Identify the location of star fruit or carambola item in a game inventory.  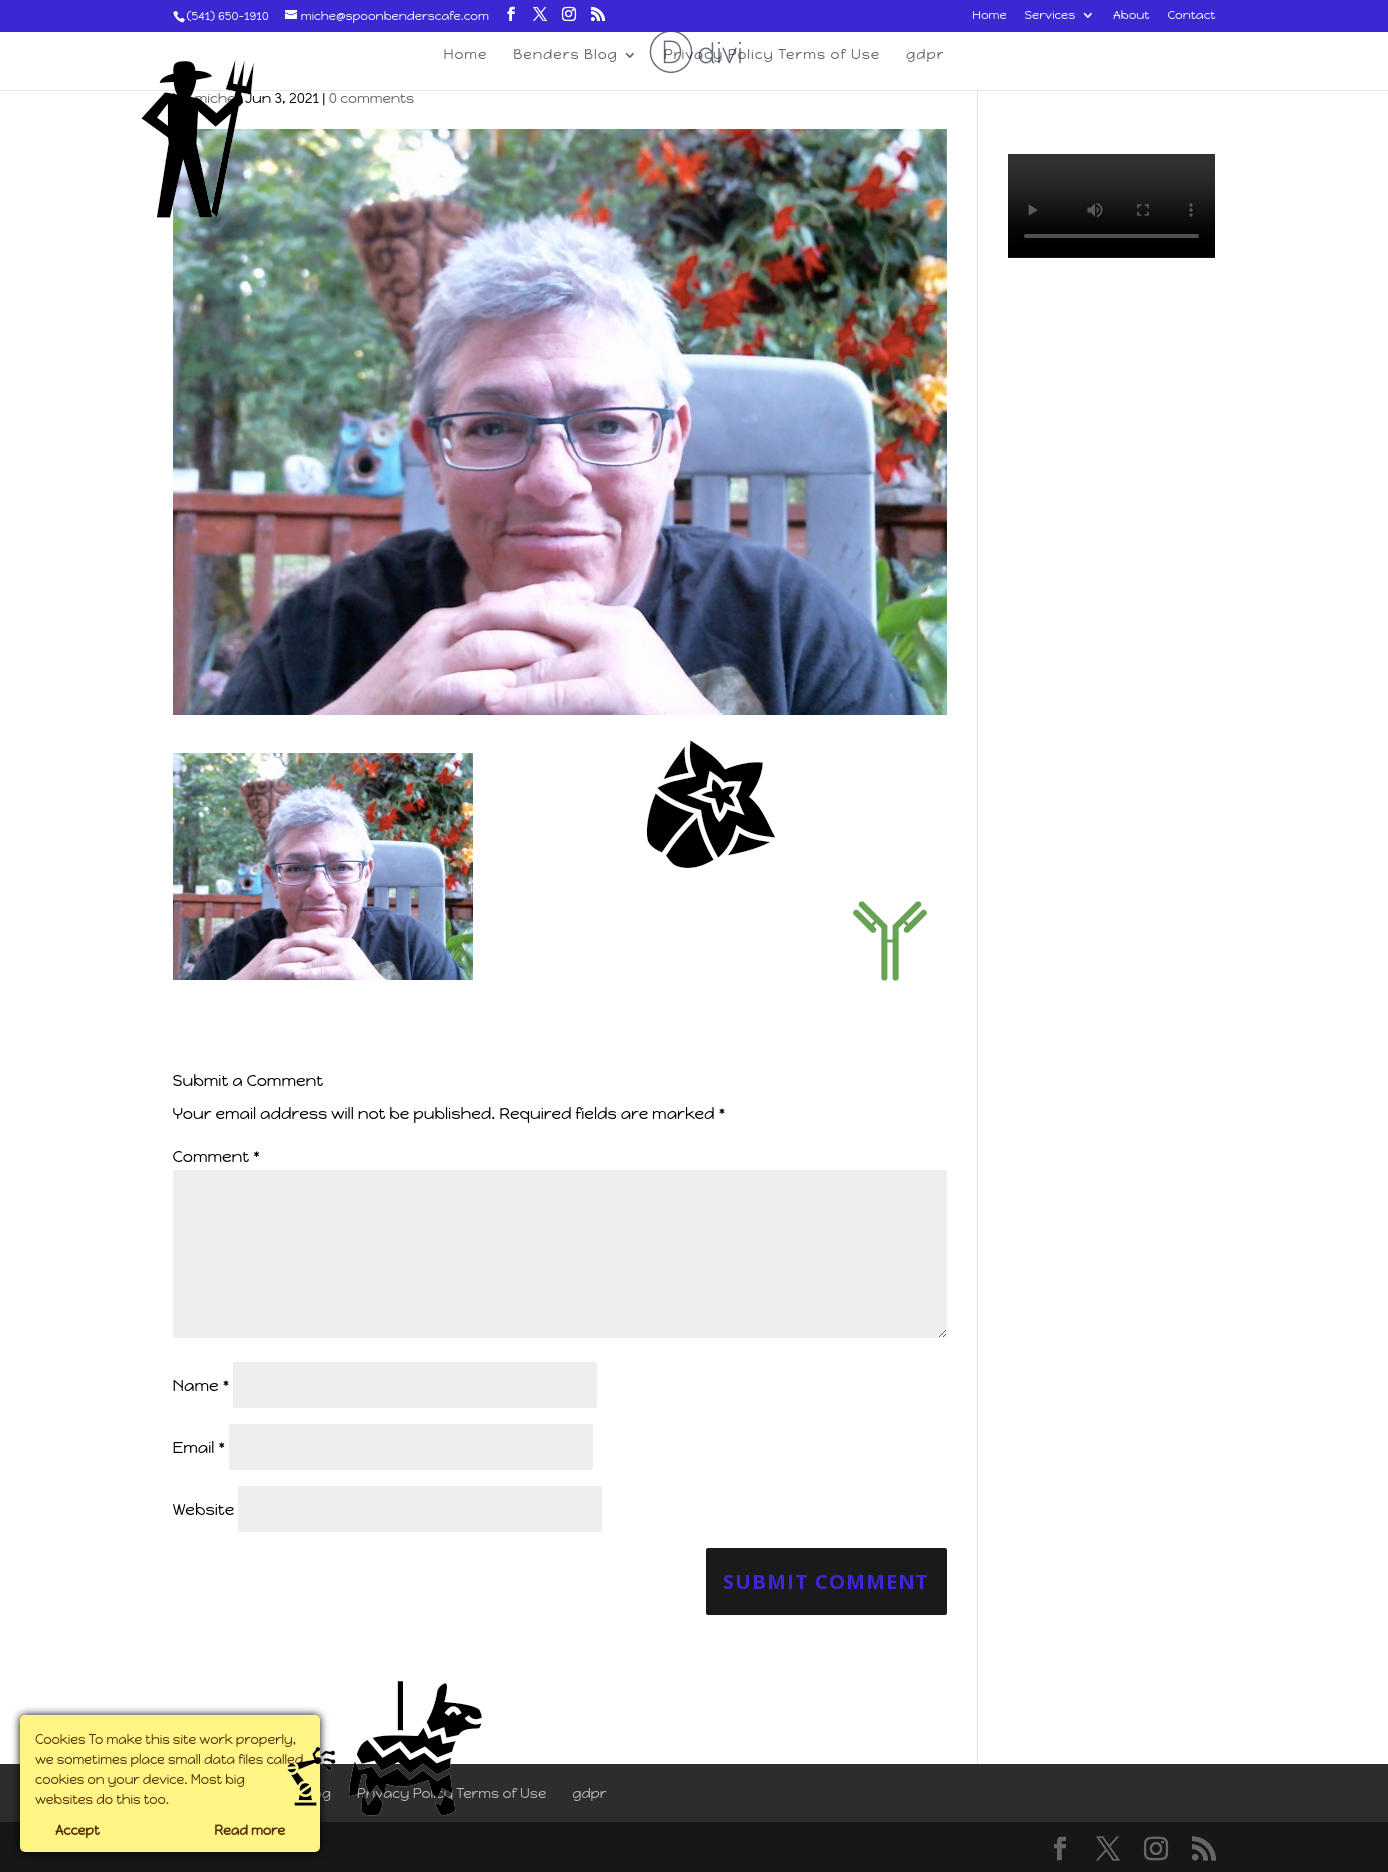
(709, 805).